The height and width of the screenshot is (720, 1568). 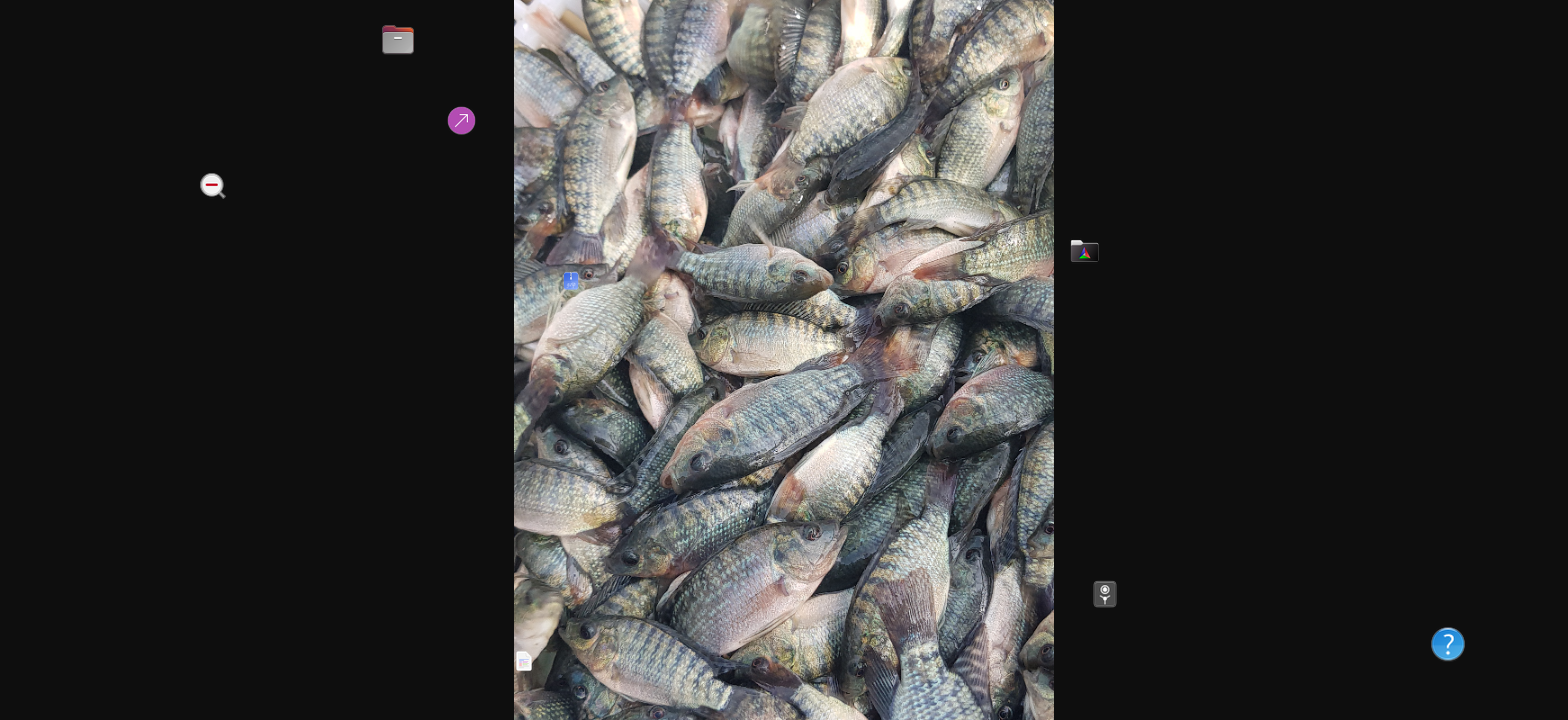 I want to click on archive selected email messages, so click(x=1105, y=594).